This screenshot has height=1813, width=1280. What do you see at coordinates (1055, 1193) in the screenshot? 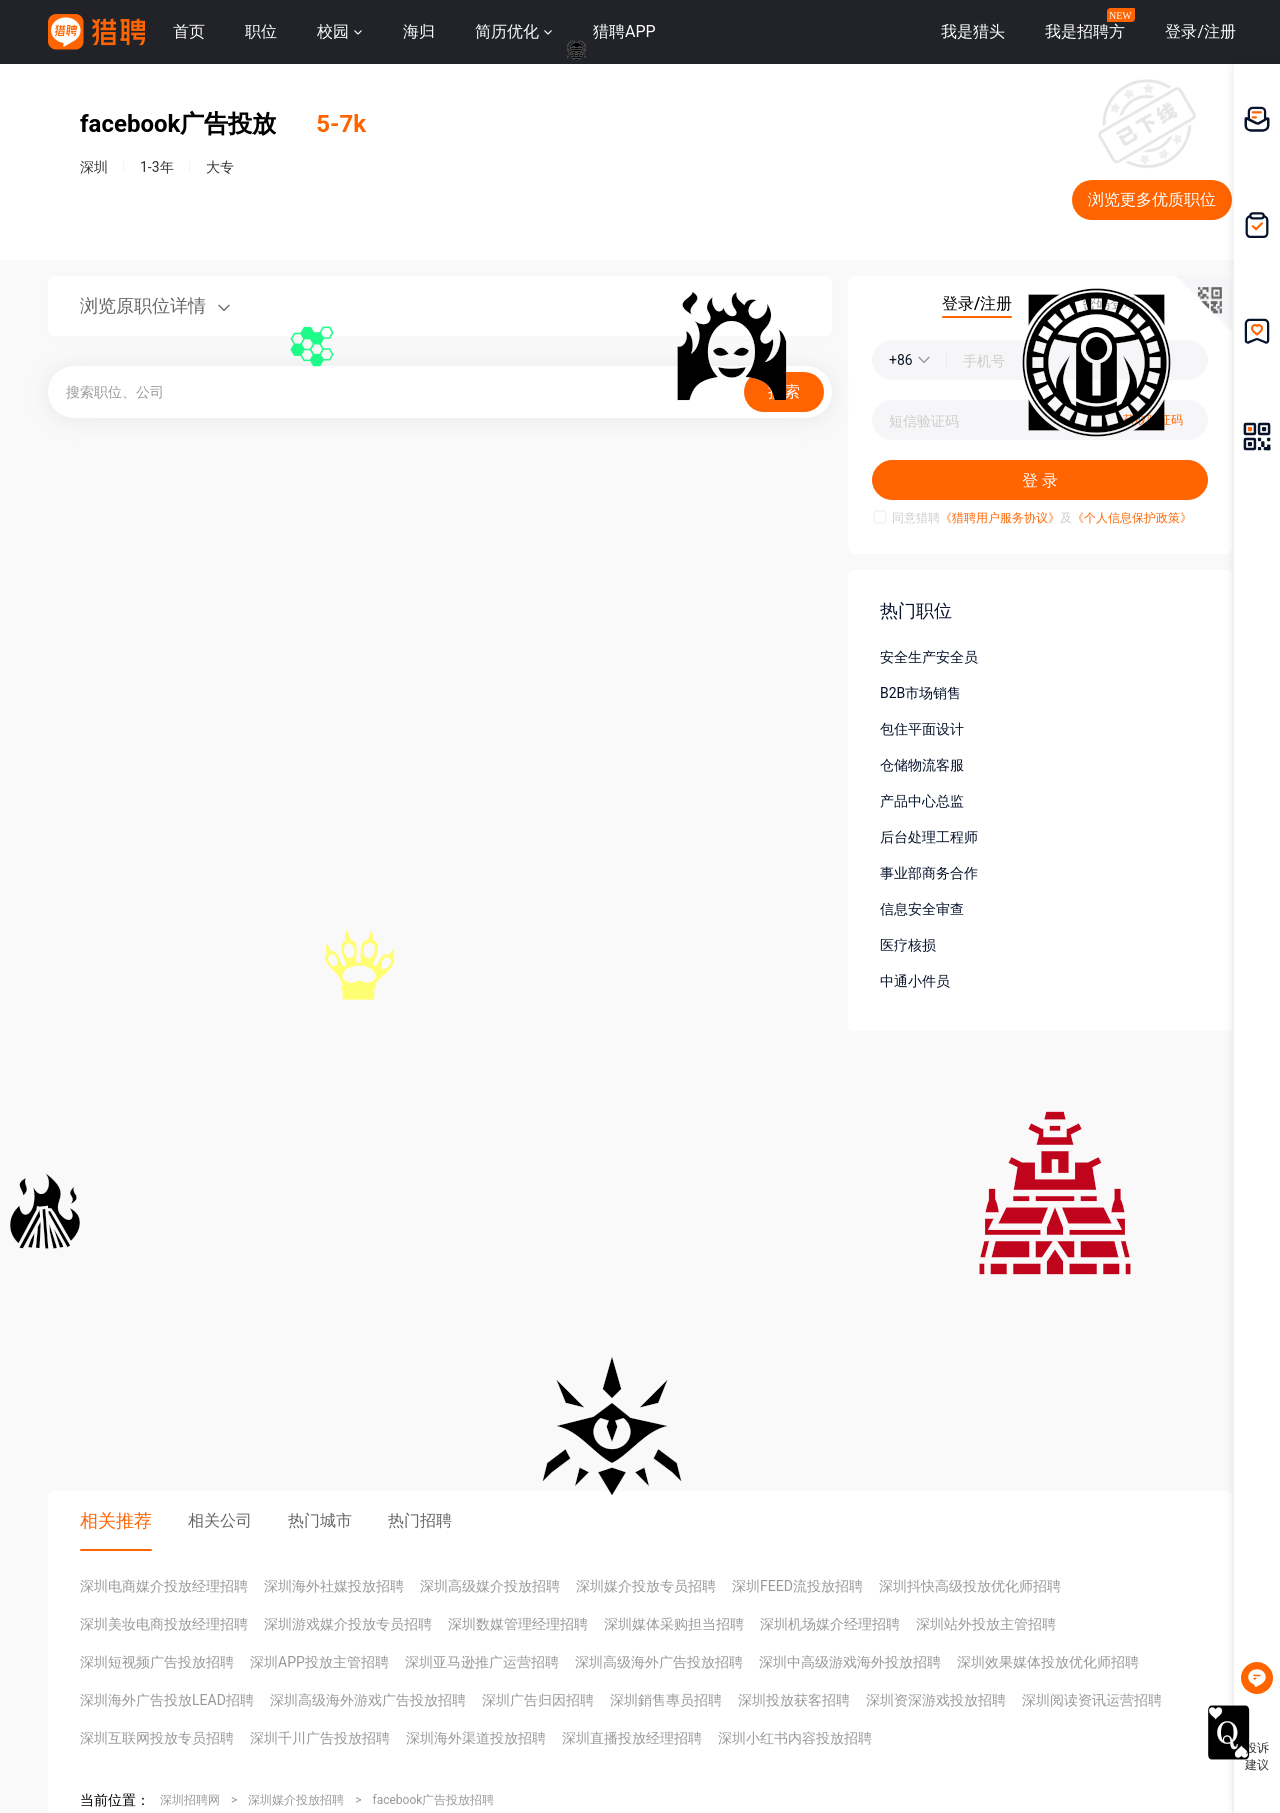
I see `access viking or norse-themed content` at bounding box center [1055, 1193].